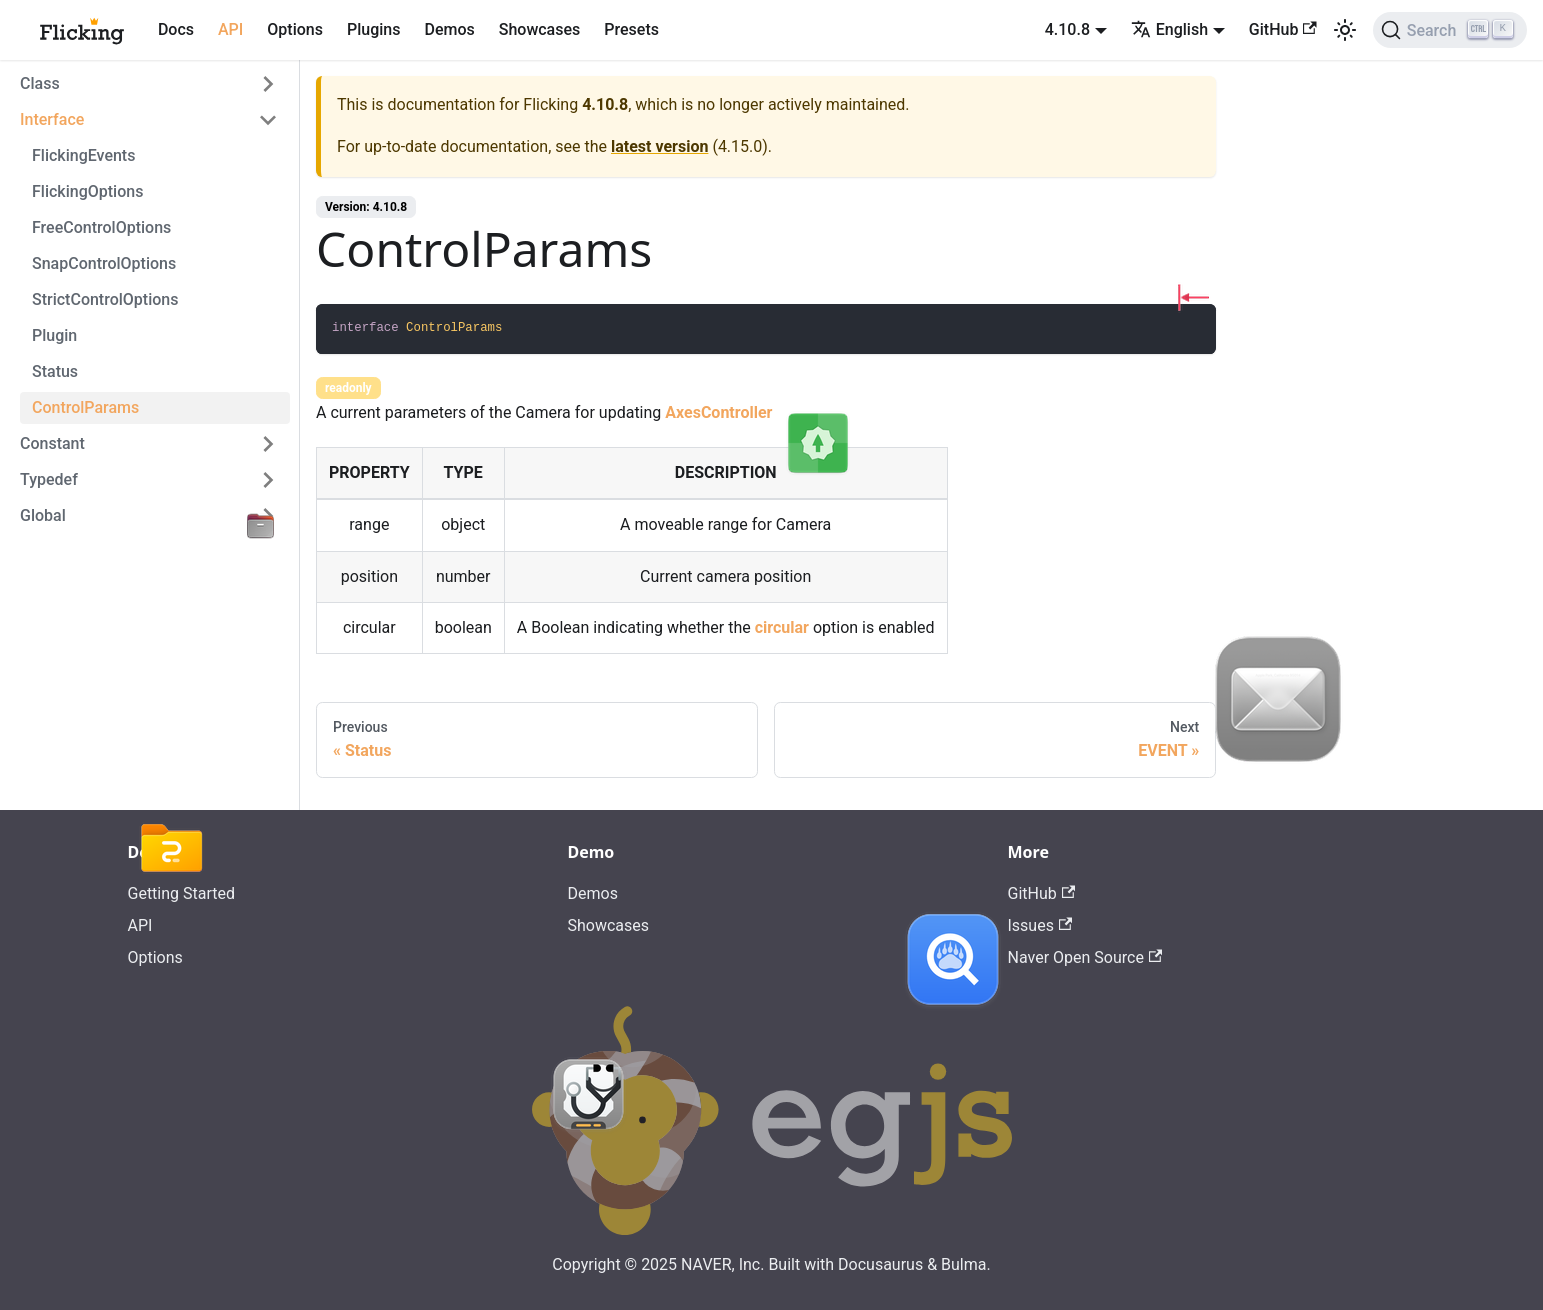 This screenshot has height=1310, width=1543. What do you see at coordinates (588, 1095) in the screenshot?
I see `access disk health and diagnostic settings` at bounding box center [588, 1095].